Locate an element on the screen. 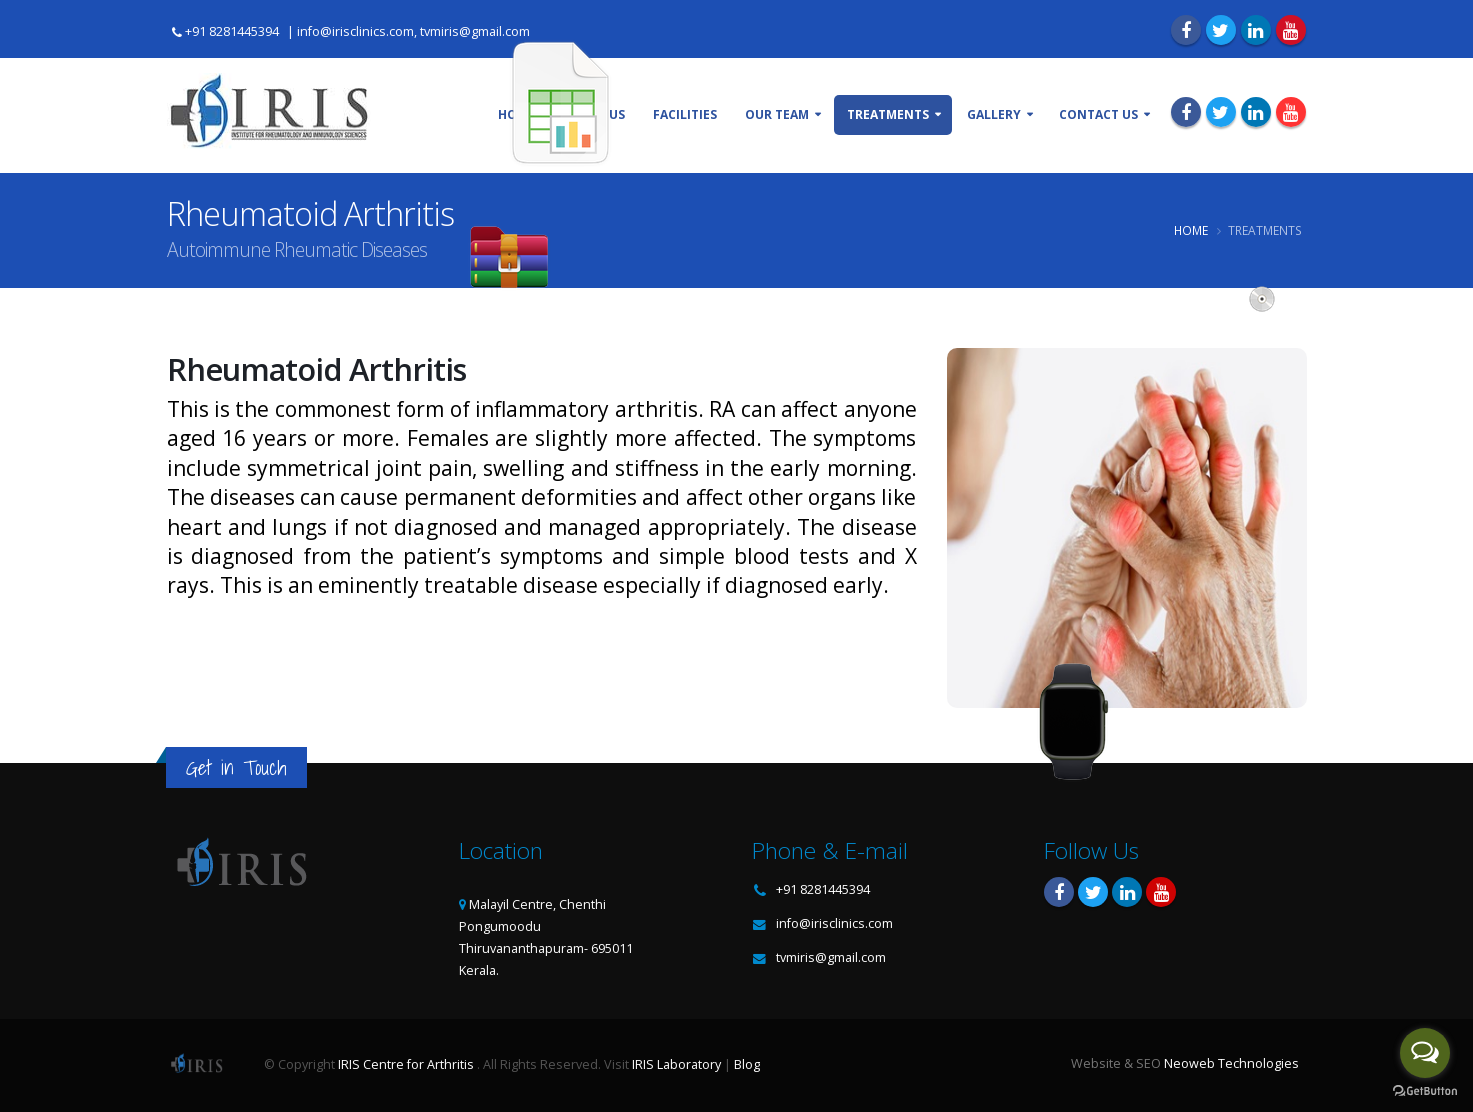 The width and height of the screenshot is (1473, 1112). apple watch series 7 device icon is located at coordinates (1072, 721).